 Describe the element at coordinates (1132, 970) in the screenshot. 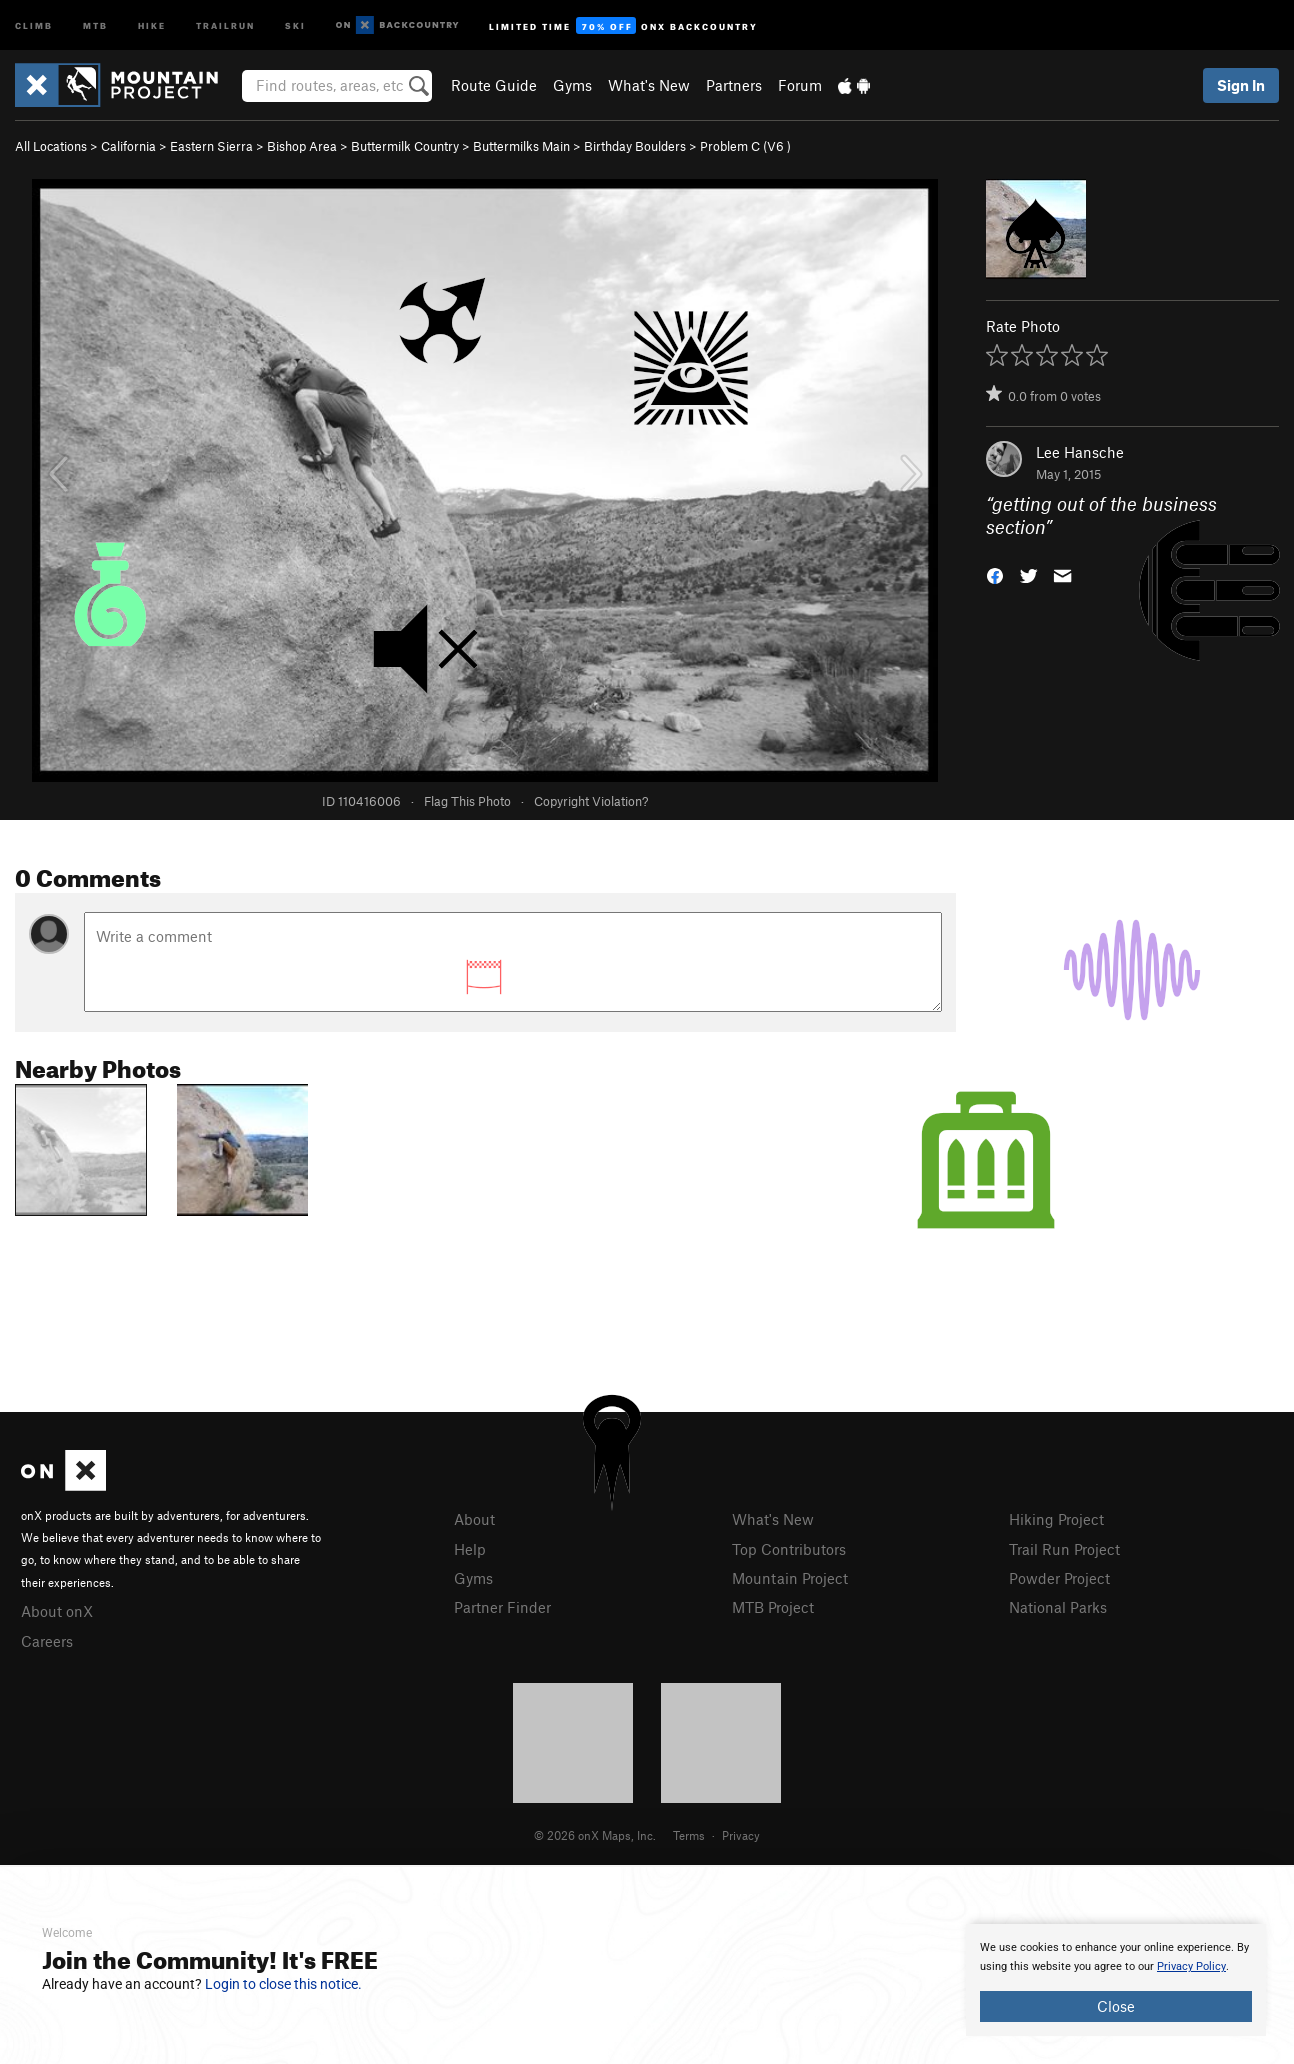

I see `adjust audio amplitude or volume levels` at that location.